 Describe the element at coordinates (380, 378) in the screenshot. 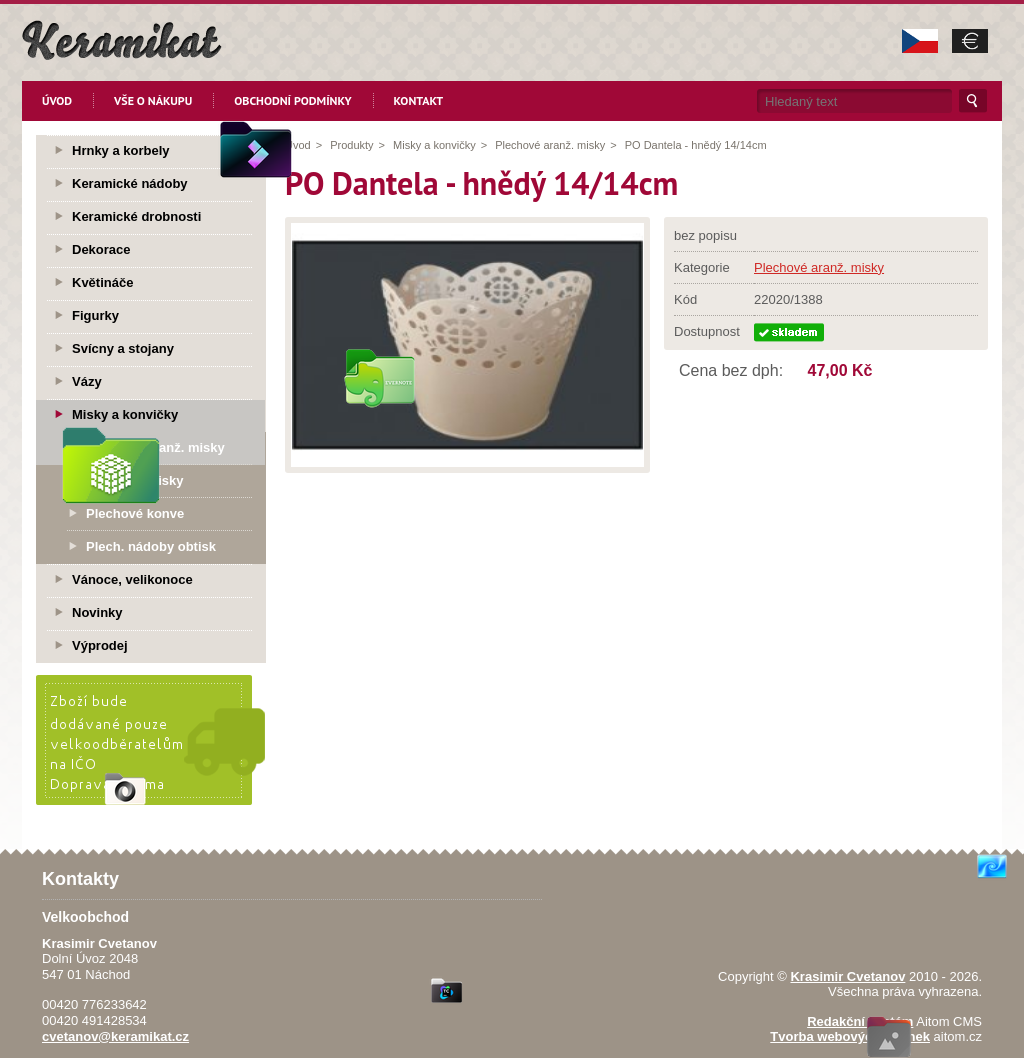

I see `open evernote folder` at that location.